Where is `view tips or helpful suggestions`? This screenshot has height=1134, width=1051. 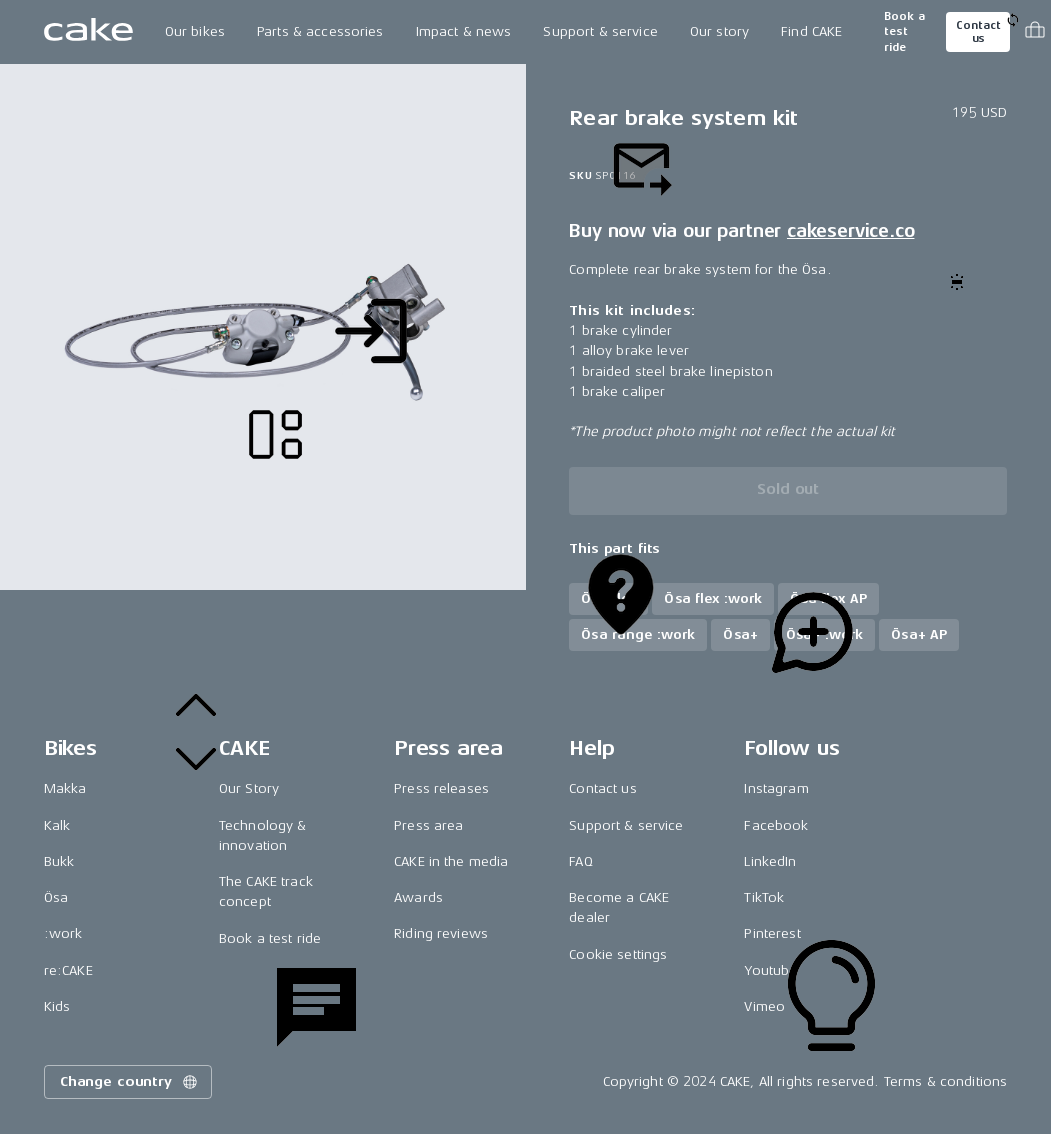
view tips or helpful suggestions is located at coordinates (831, 995).